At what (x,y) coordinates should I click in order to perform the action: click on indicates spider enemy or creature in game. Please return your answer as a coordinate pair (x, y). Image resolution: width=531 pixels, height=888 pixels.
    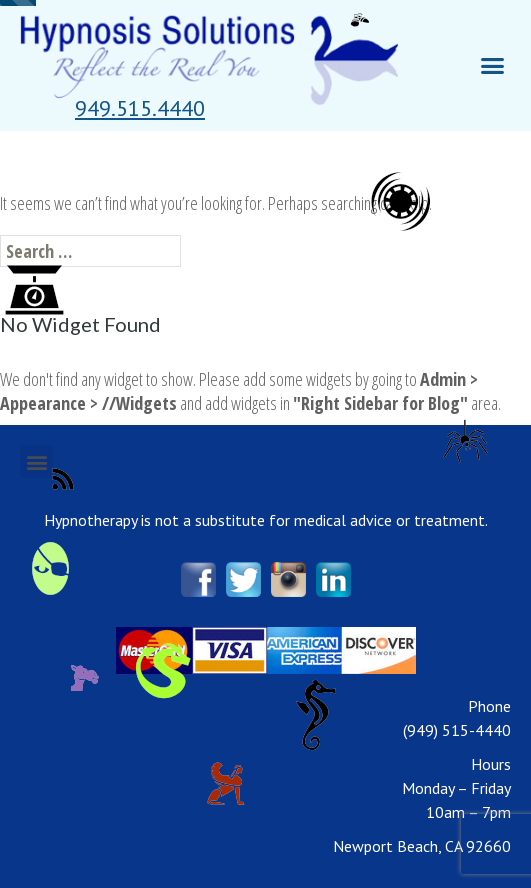
    Looking at the image, I should click on (465, 441).